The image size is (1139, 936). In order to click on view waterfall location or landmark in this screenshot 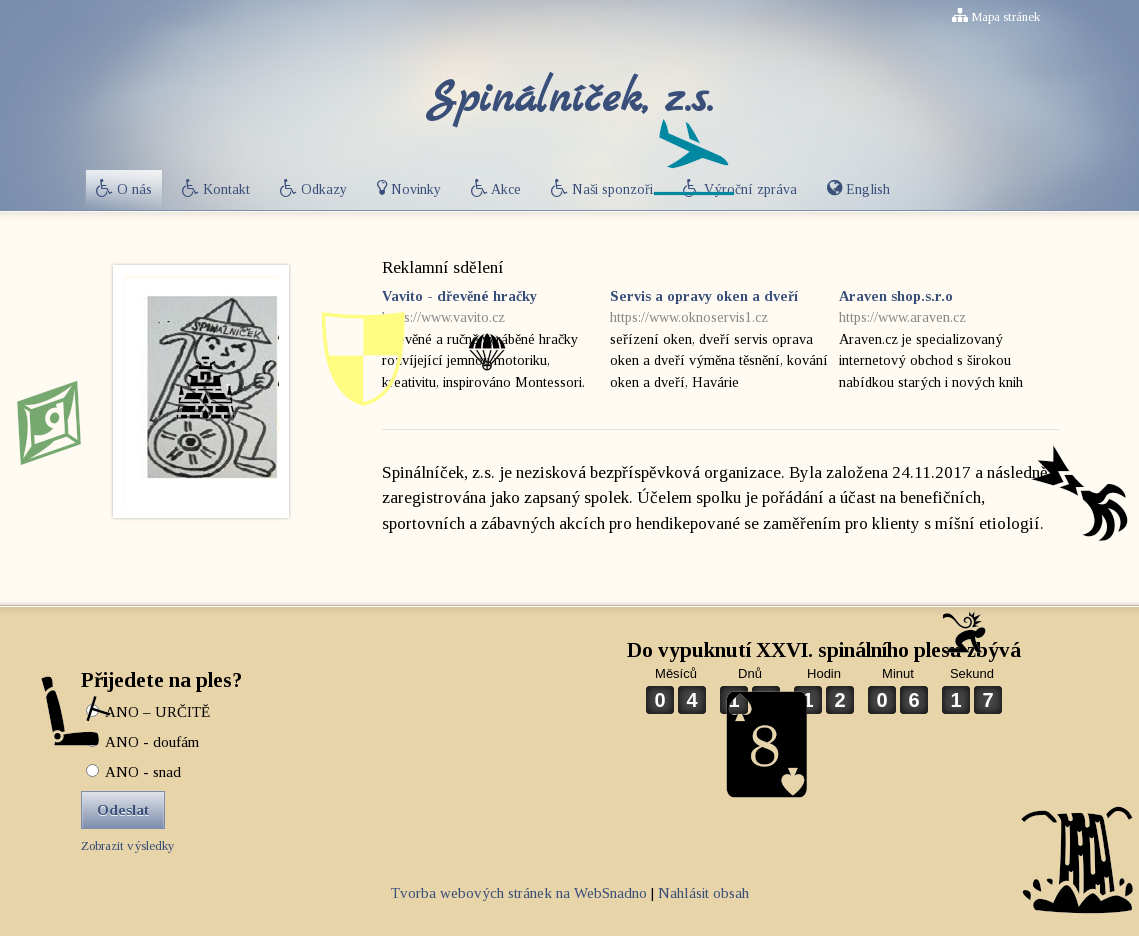, I will do `click(1077, 860)`.